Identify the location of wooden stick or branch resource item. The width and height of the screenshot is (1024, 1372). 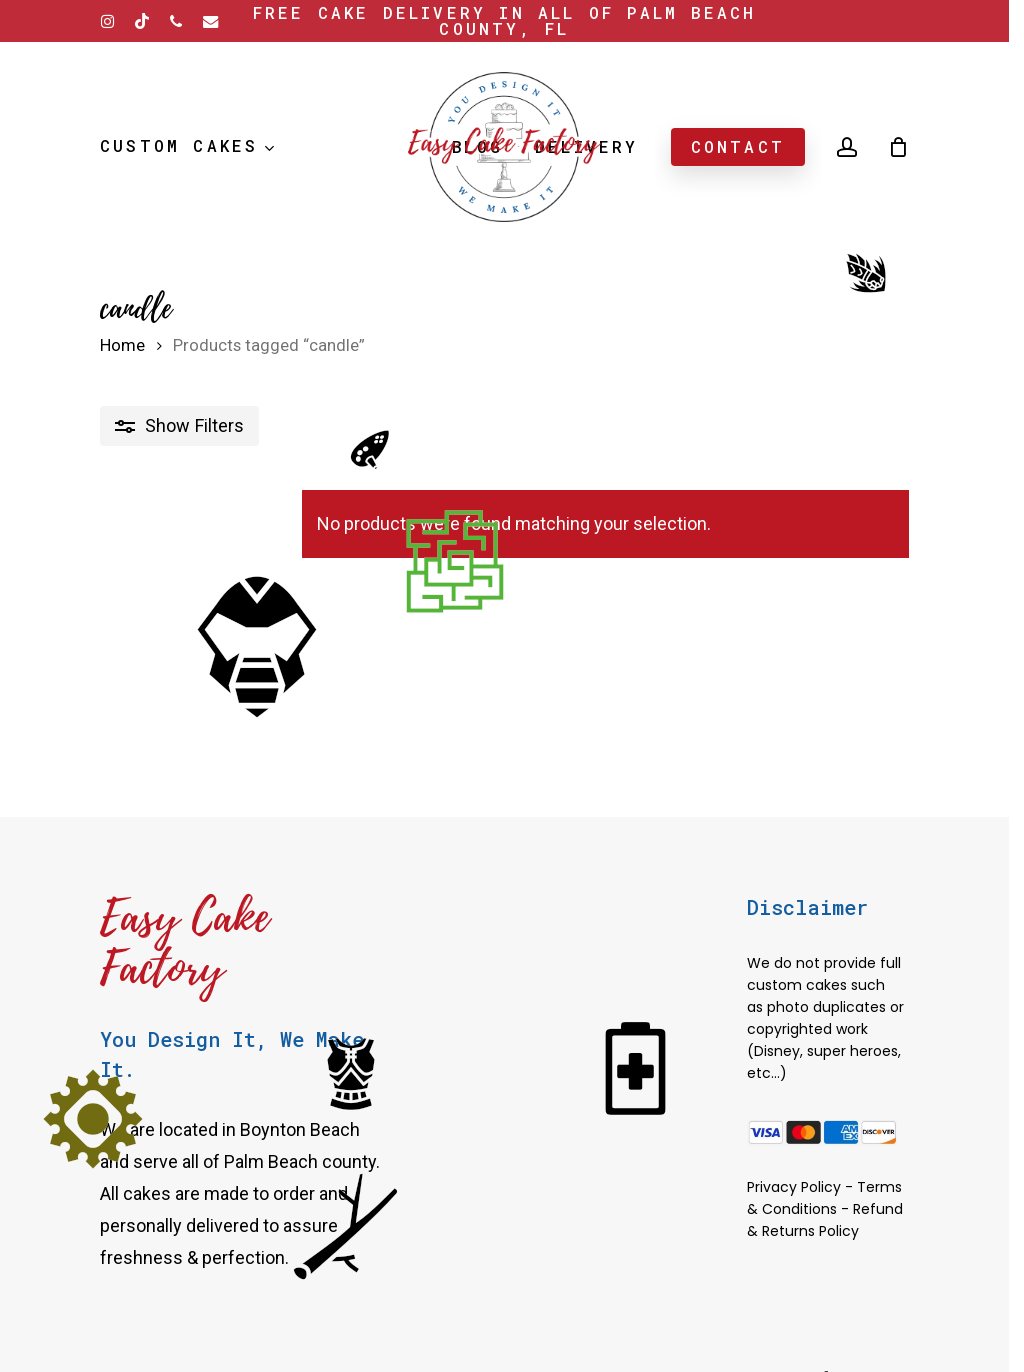
(345, 1226).